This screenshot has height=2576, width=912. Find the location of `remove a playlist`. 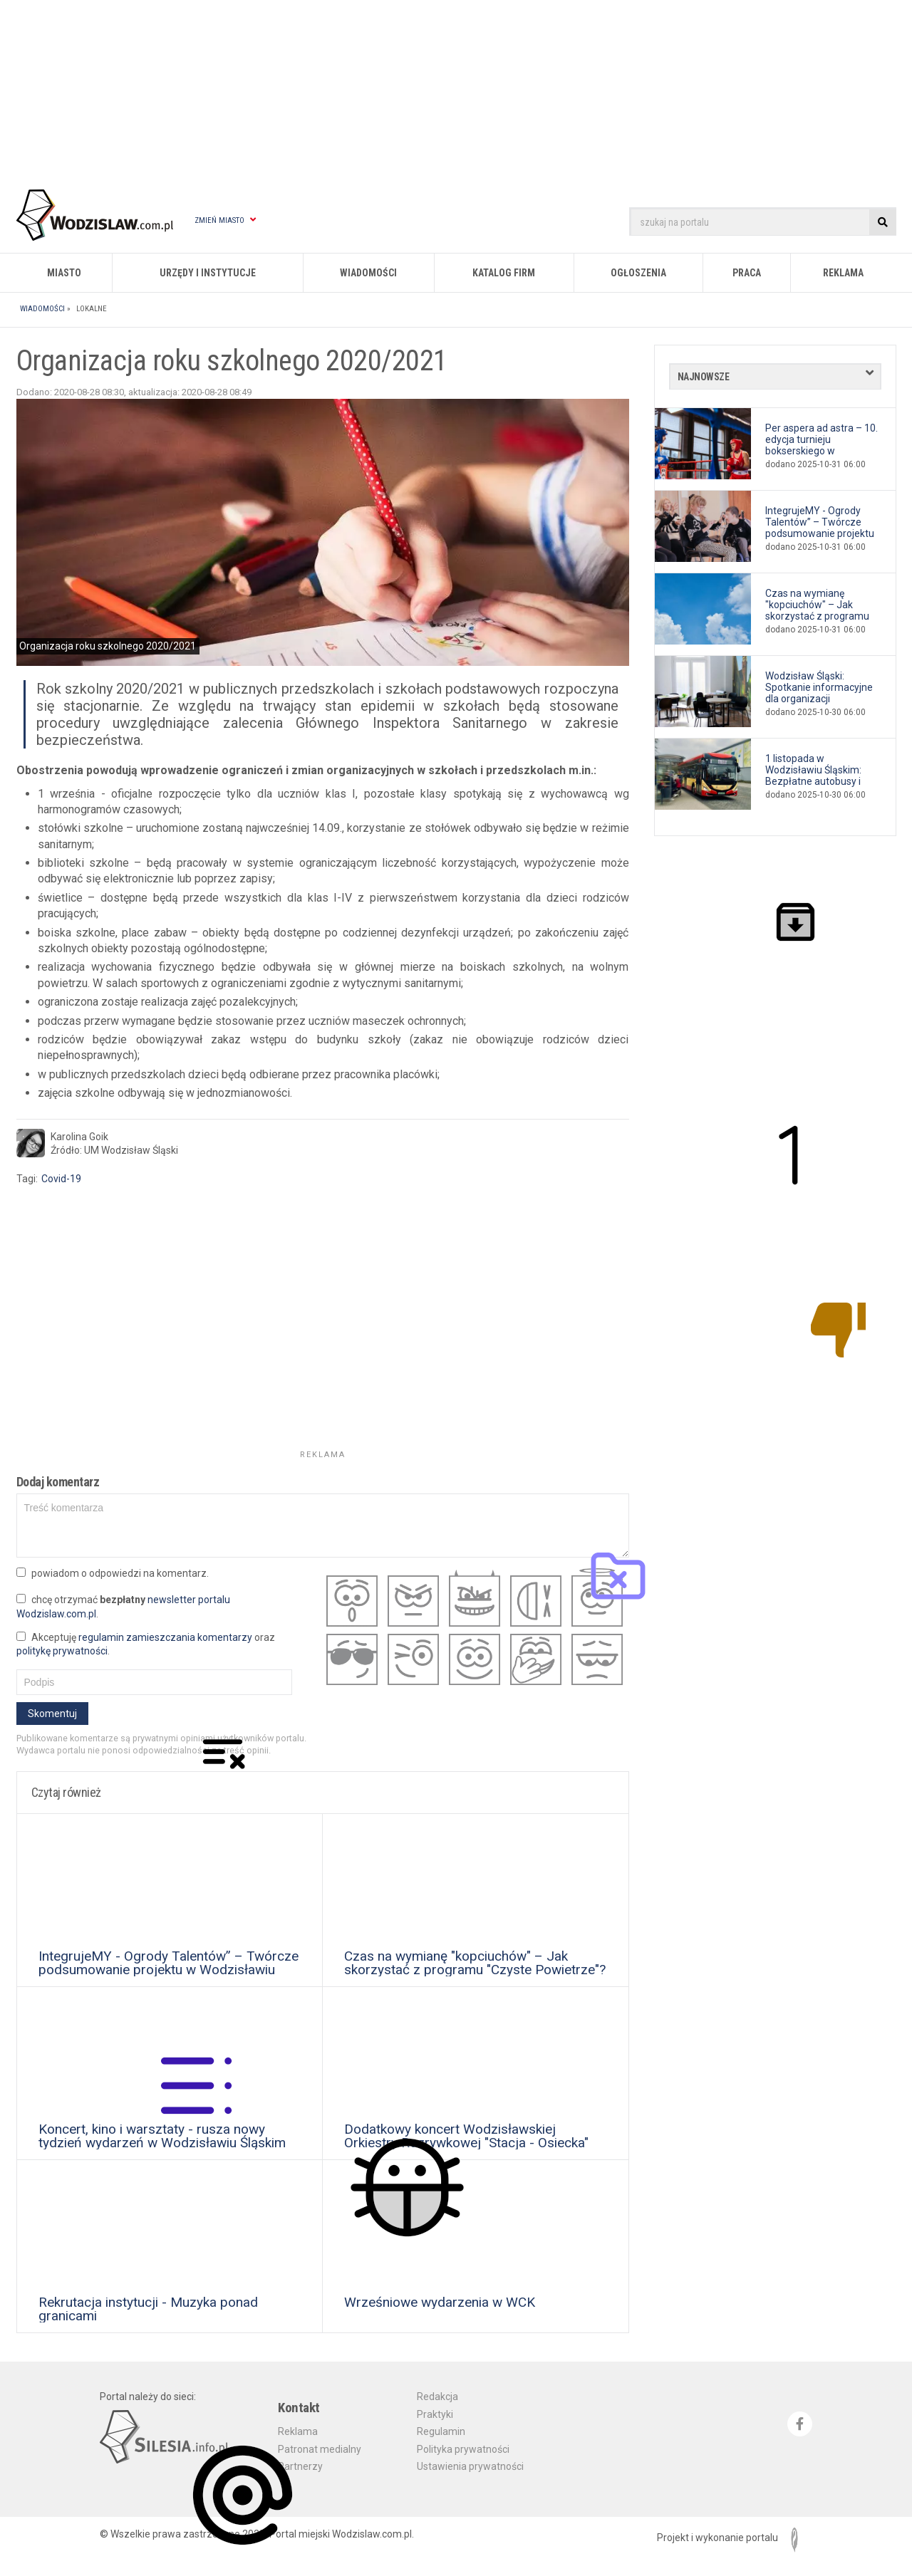

remove a playlist is located at coordinates (222, 1751).